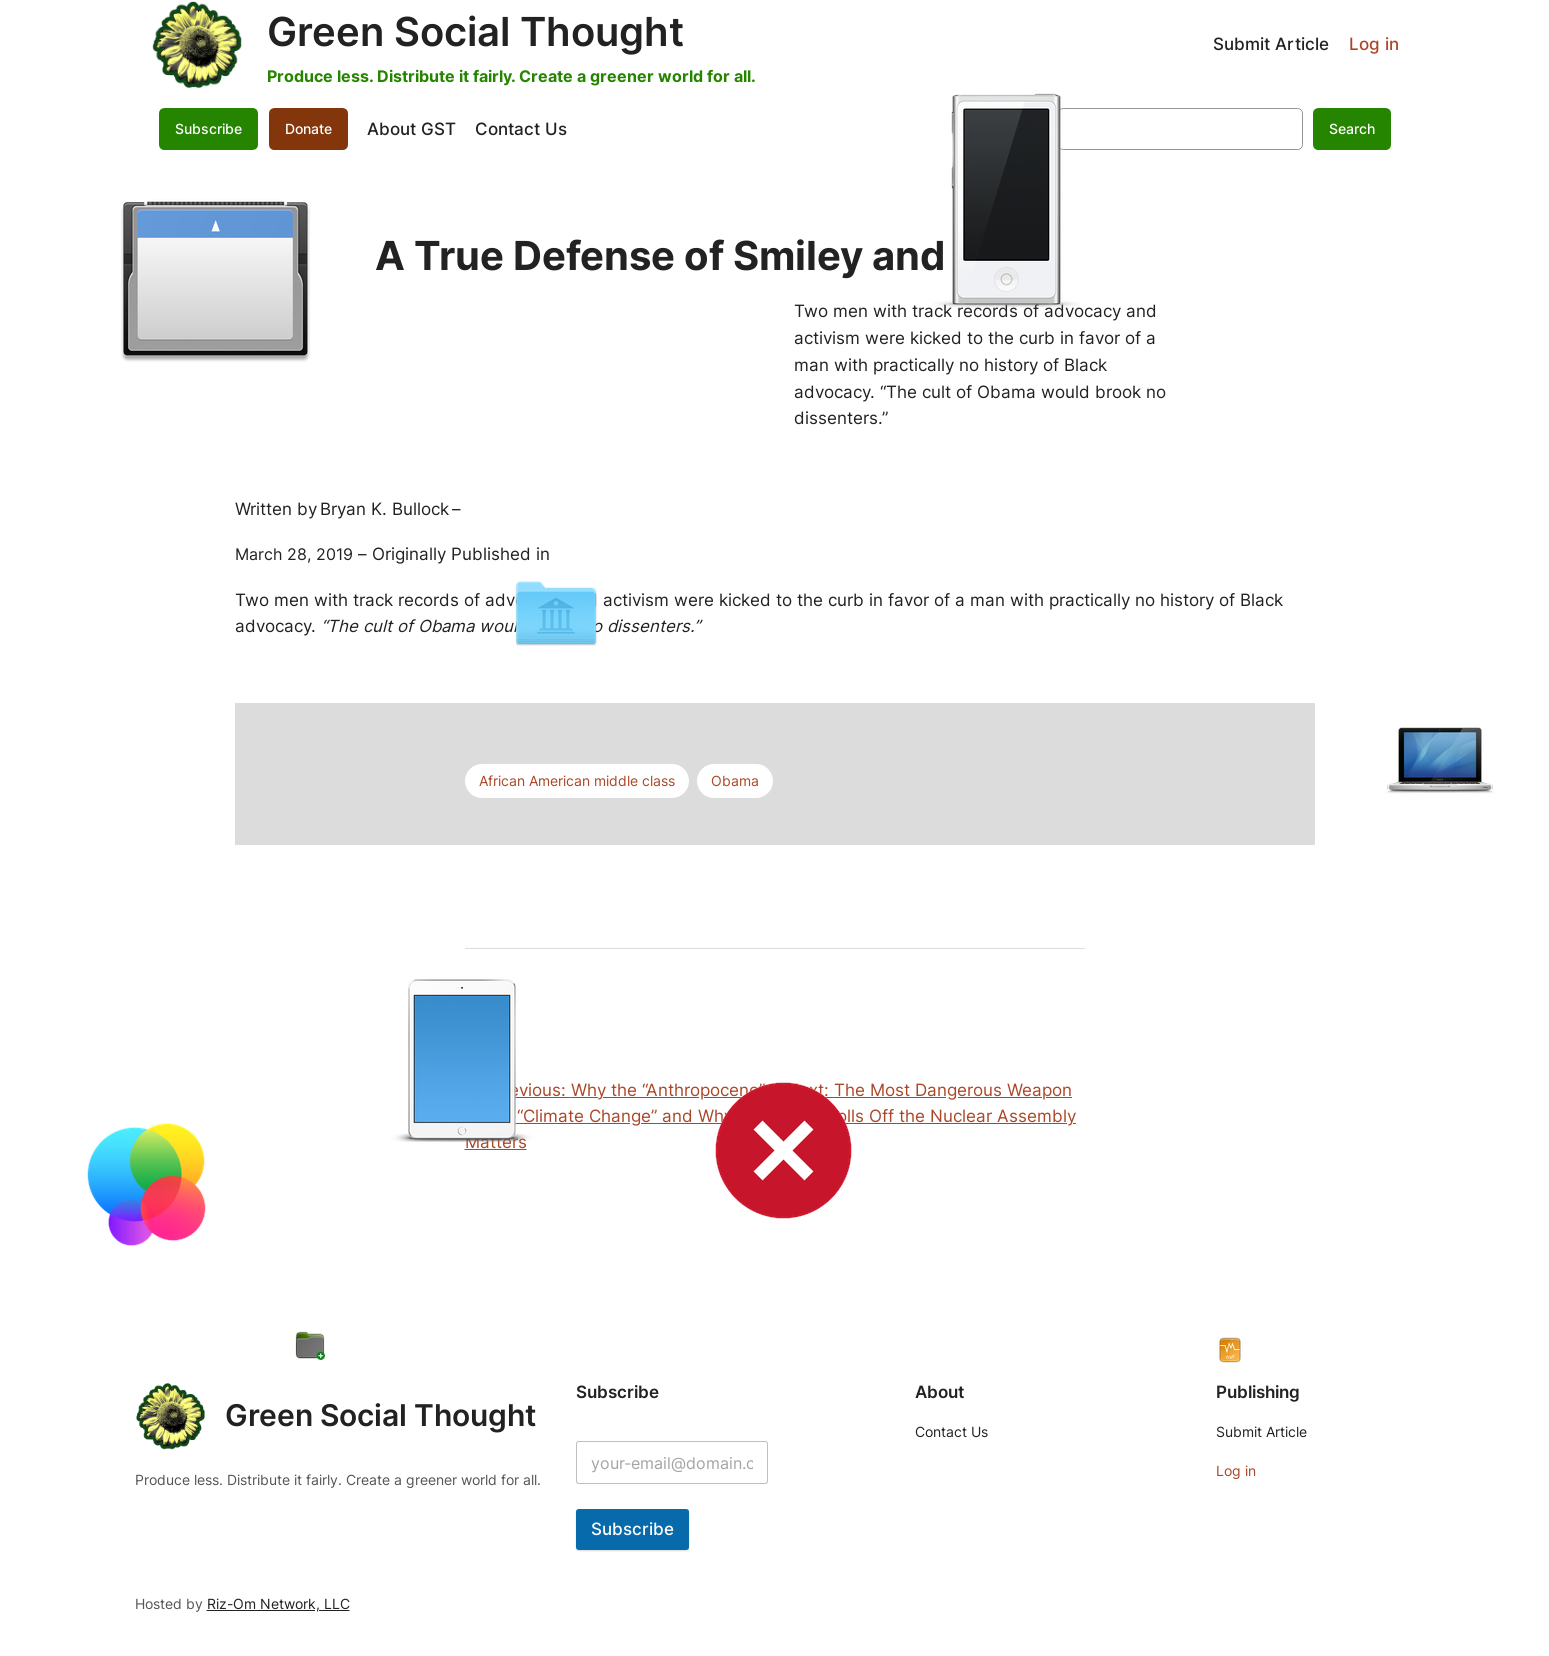 The height and width of the screenshot is (1656, 1549). Describe the element at coordinates (556, 613) in the screenshot. I see `access the system library folder` at that location.